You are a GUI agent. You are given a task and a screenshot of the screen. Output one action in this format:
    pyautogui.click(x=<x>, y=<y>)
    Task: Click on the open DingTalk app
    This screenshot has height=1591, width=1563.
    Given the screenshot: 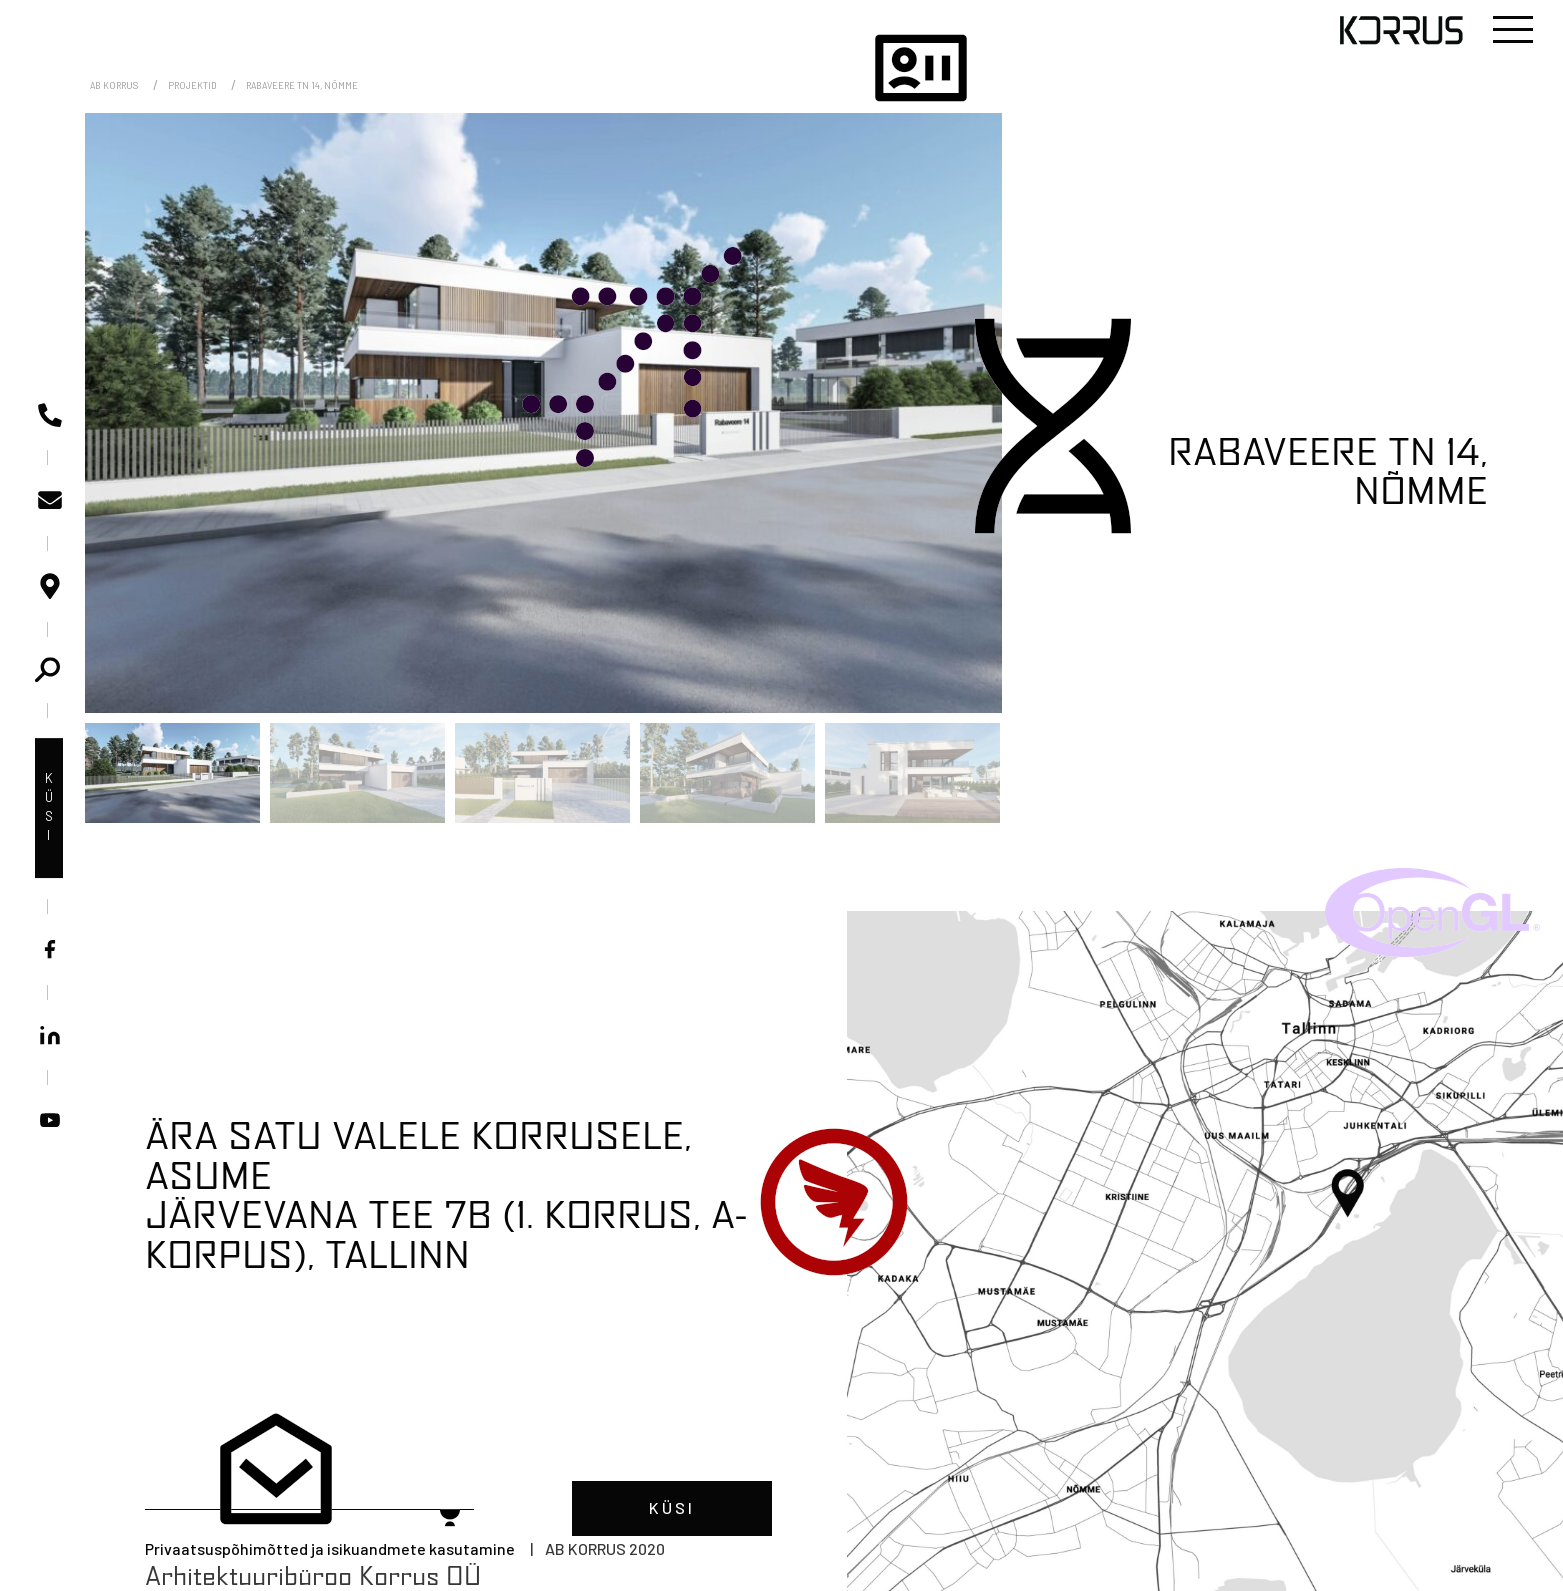 What is the action you would take?
    pyautogui.click(x=834, y=1202)
    